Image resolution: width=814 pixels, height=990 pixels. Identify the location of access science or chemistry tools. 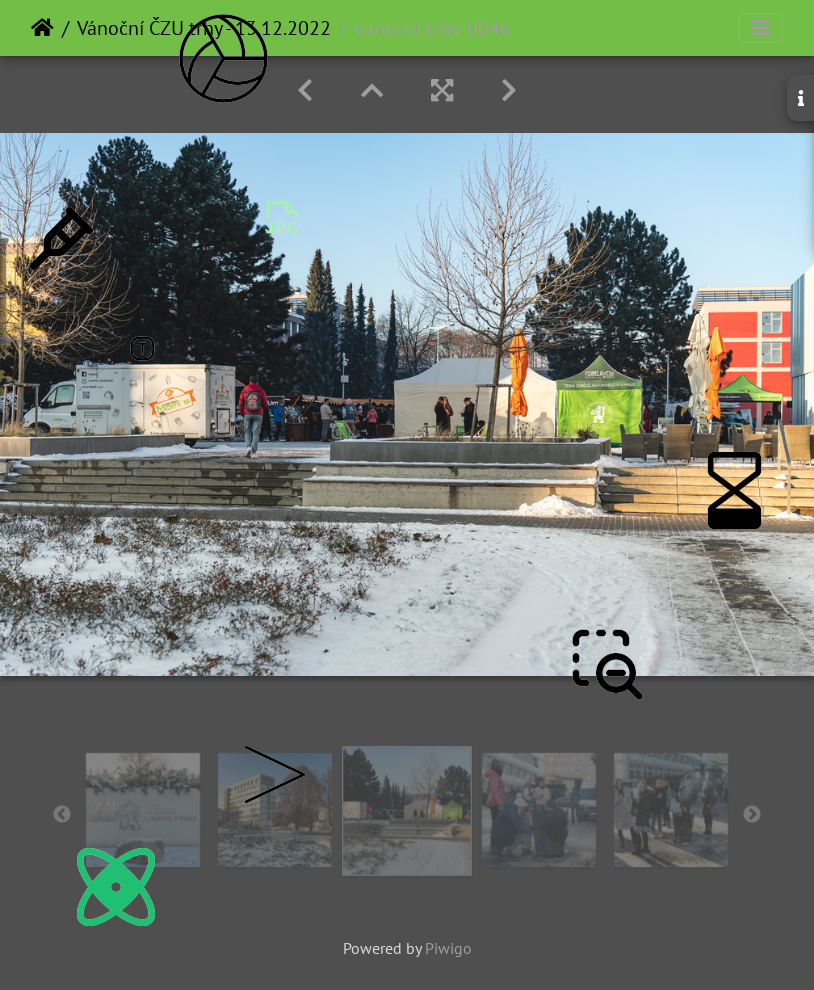
(116, 887).